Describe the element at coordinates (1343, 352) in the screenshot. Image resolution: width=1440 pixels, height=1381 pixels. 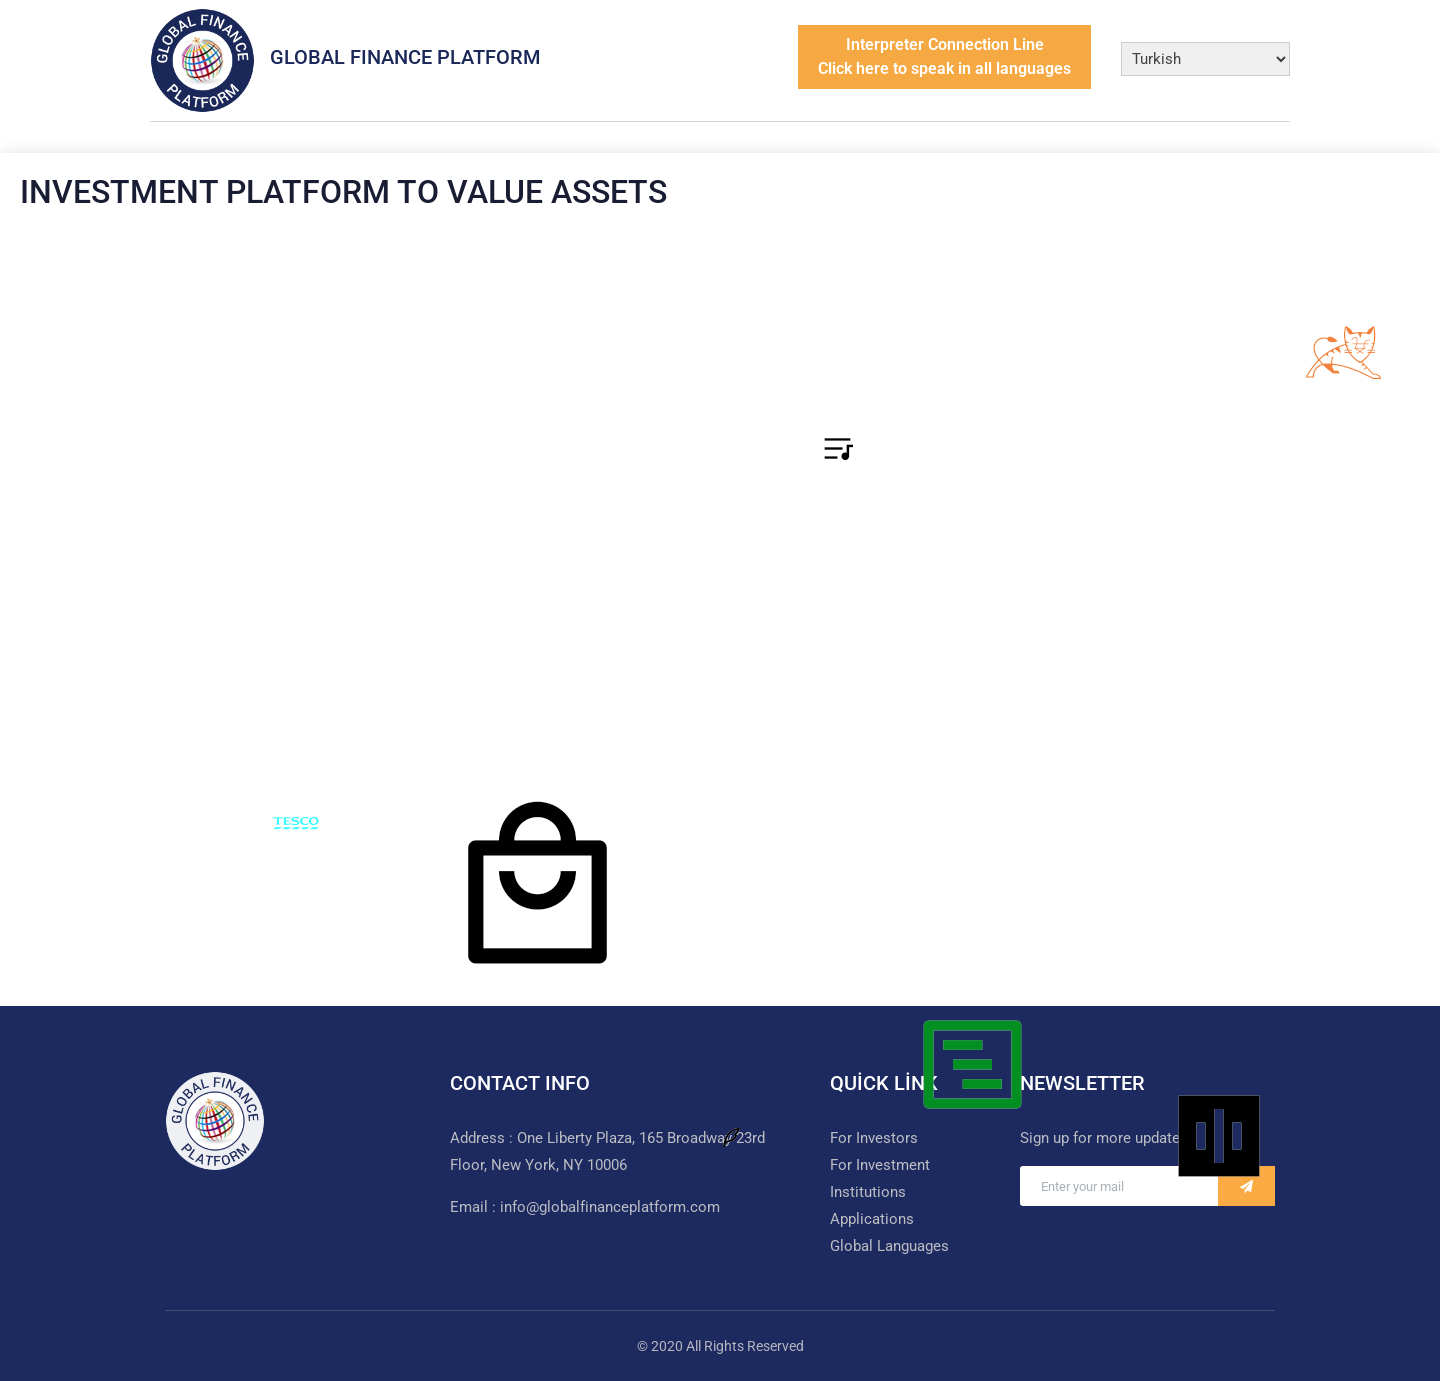
I see `apache tomcat server logo` at that location.